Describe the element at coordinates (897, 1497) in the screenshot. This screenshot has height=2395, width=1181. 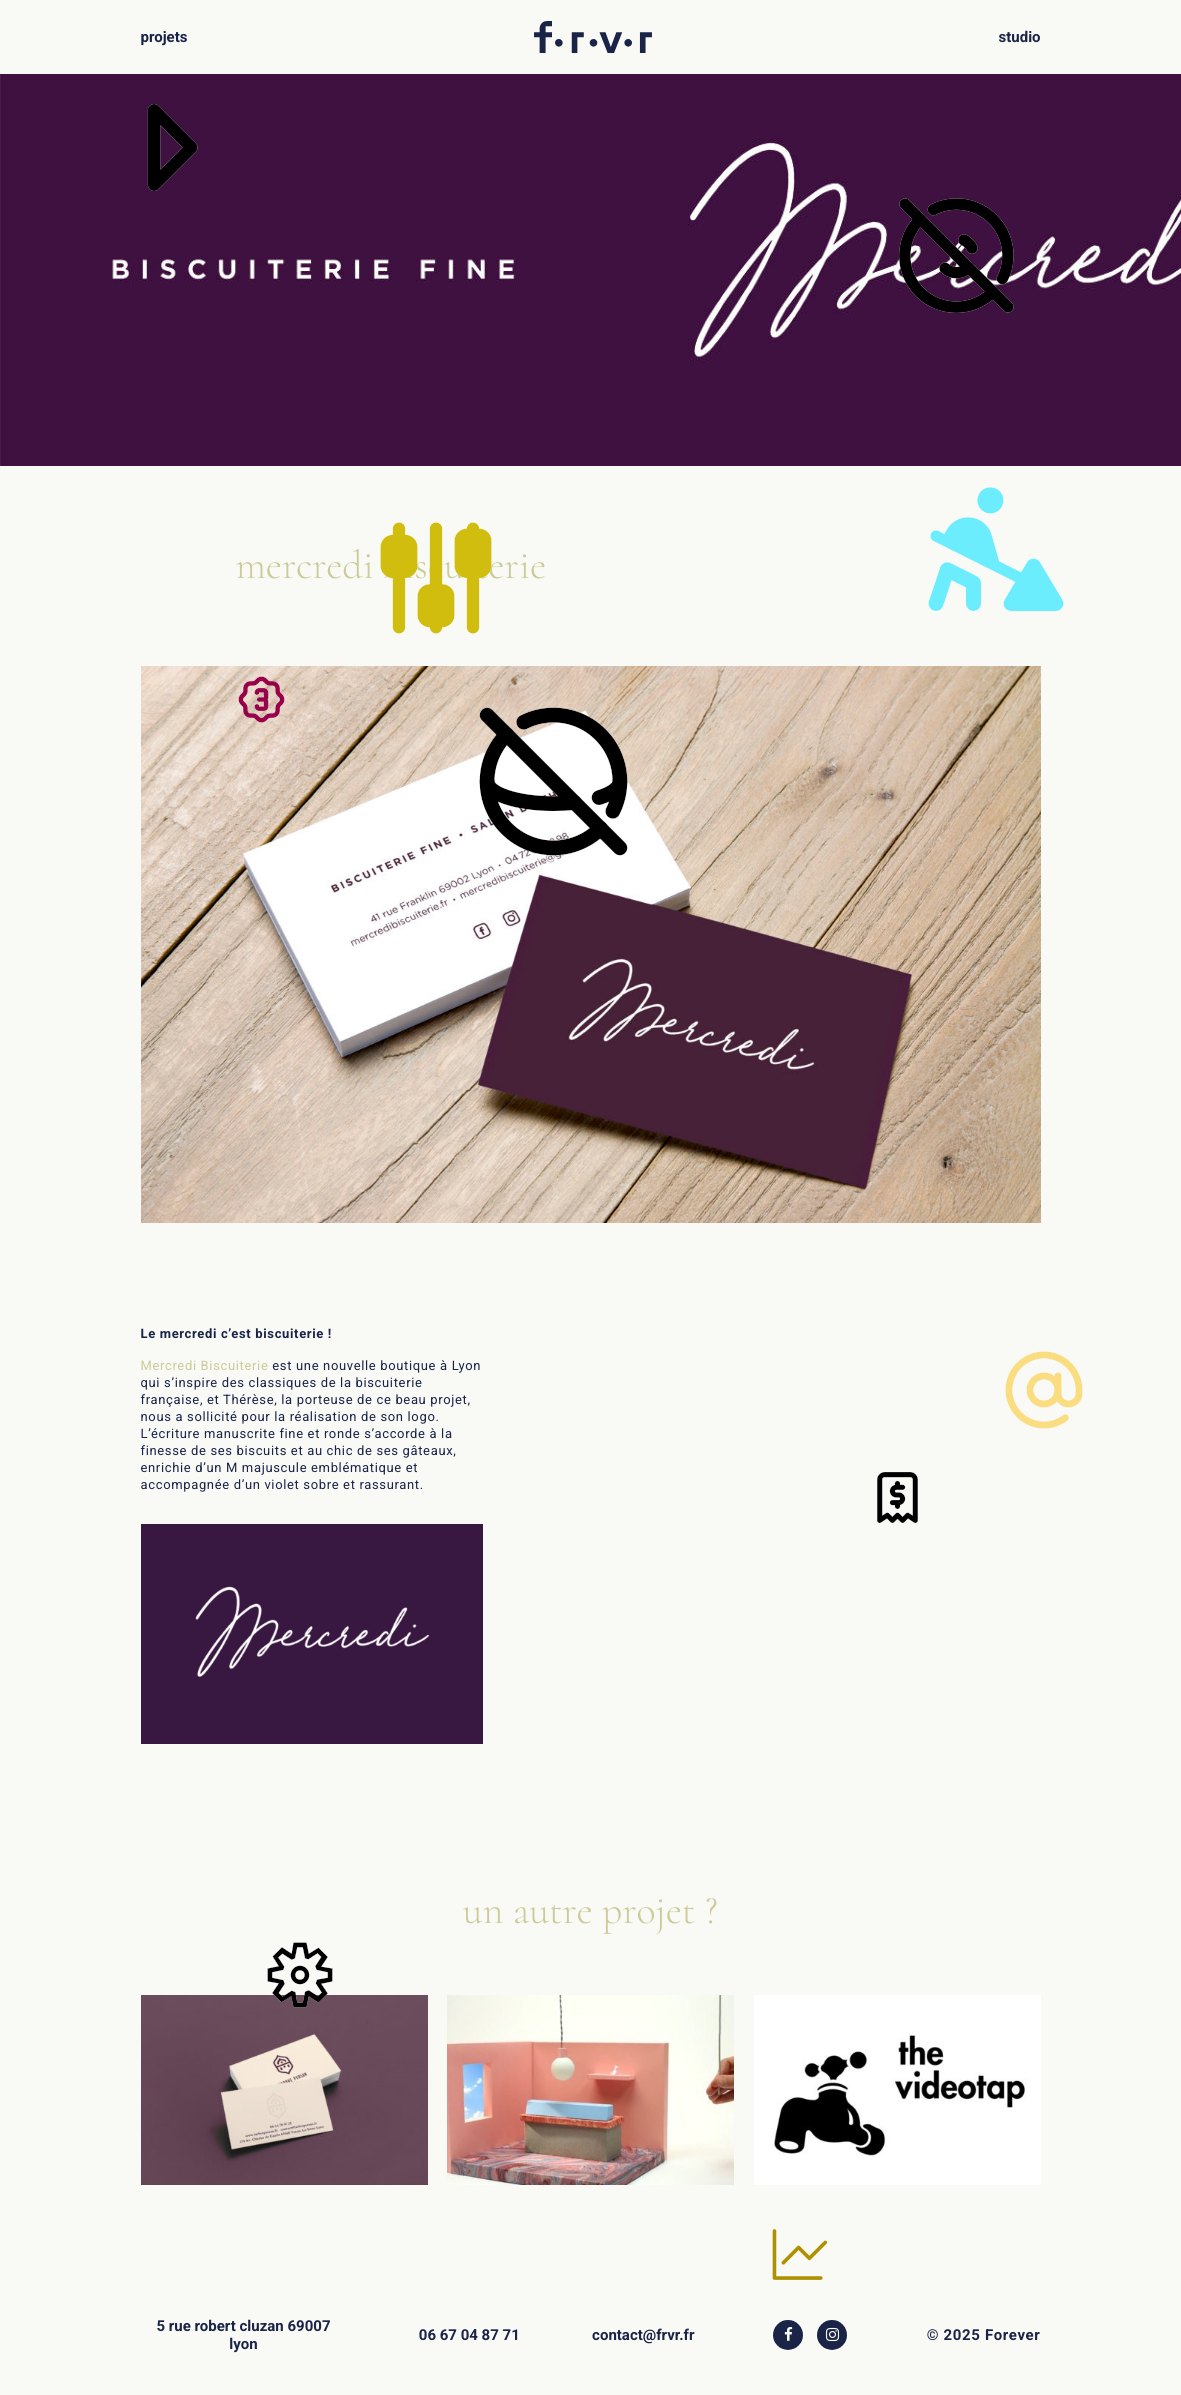
I see `view purchase receipt or transaction details` at that location.